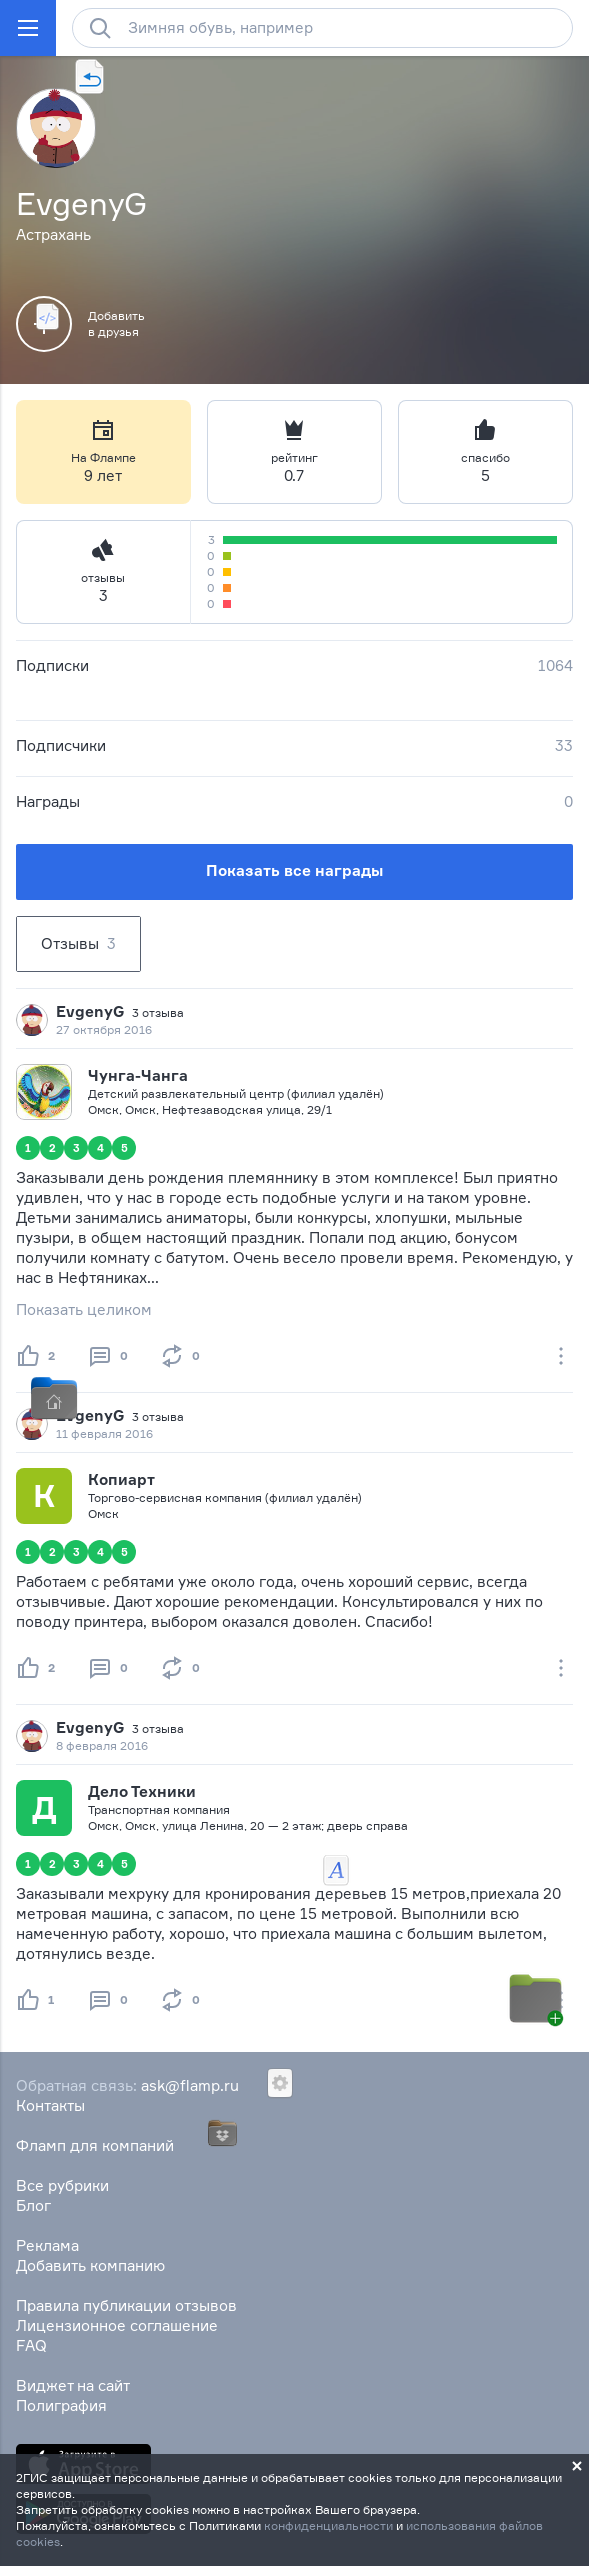 The width and height of the screenshot is (589, 2566). Describe the element at coordinates (336, 1870) in the screenshot. I see `a font file type indicator` at that location.